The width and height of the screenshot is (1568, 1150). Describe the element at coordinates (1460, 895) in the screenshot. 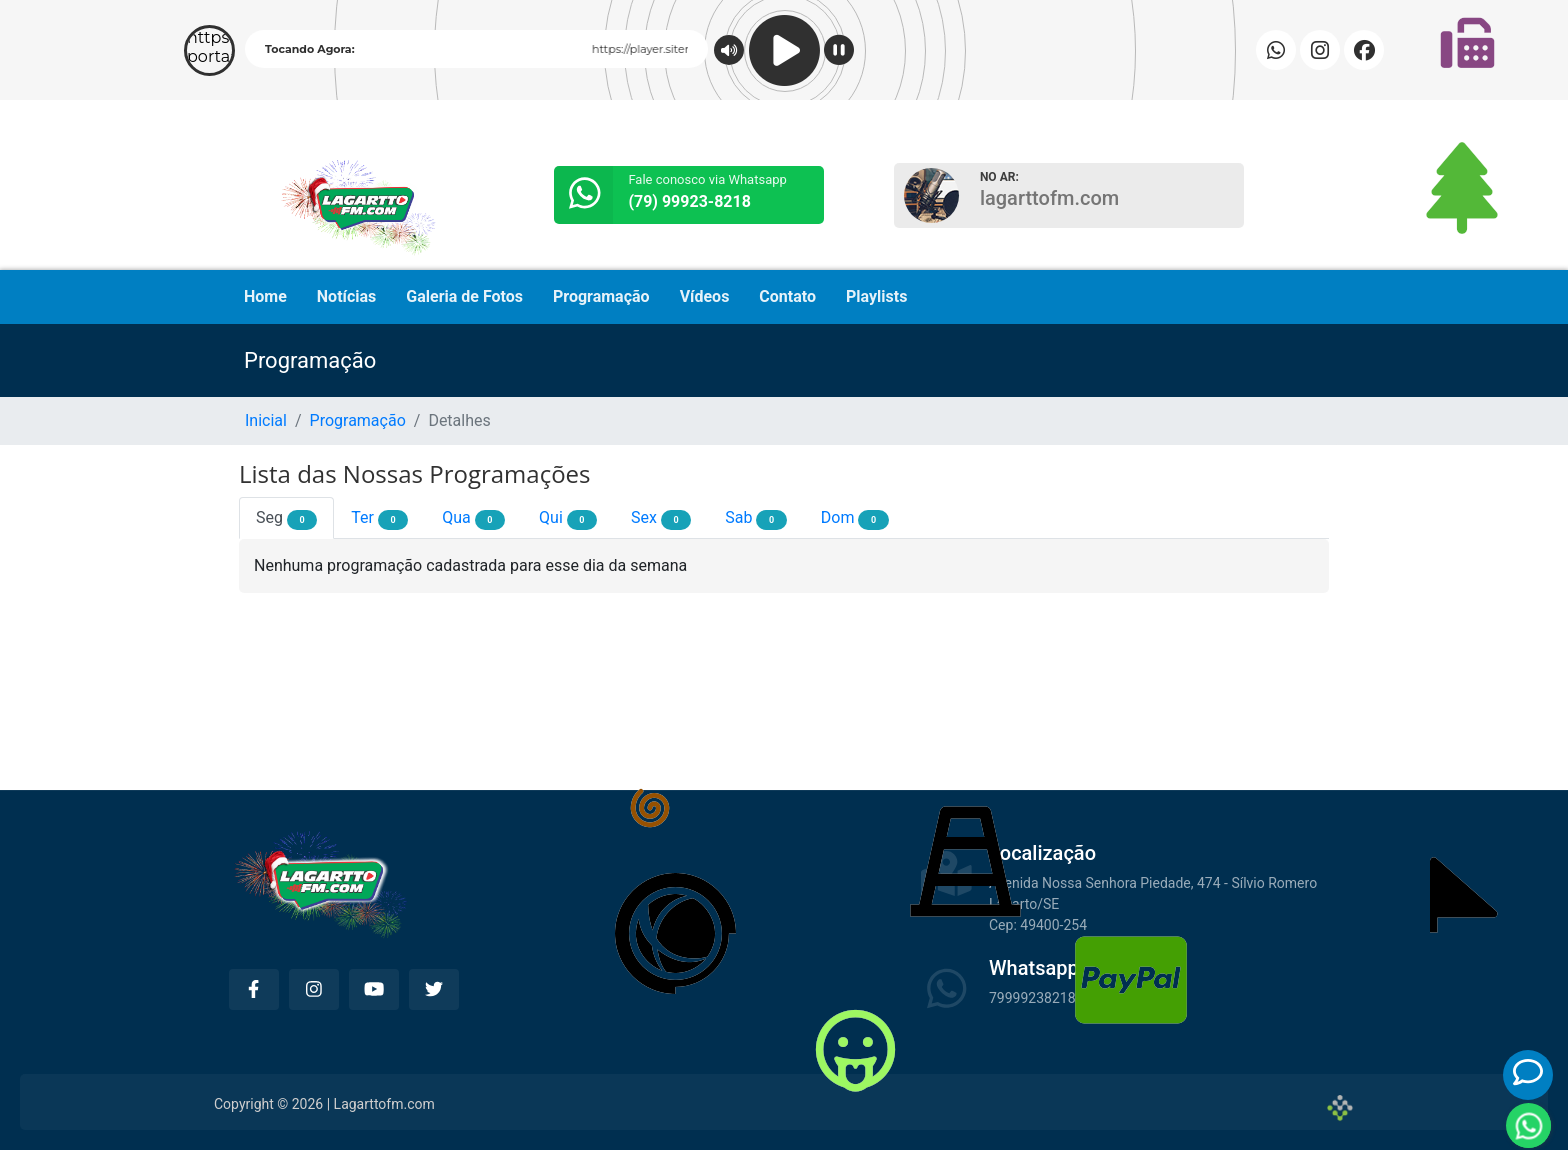

I see `flag an item for review or attention` at that location.